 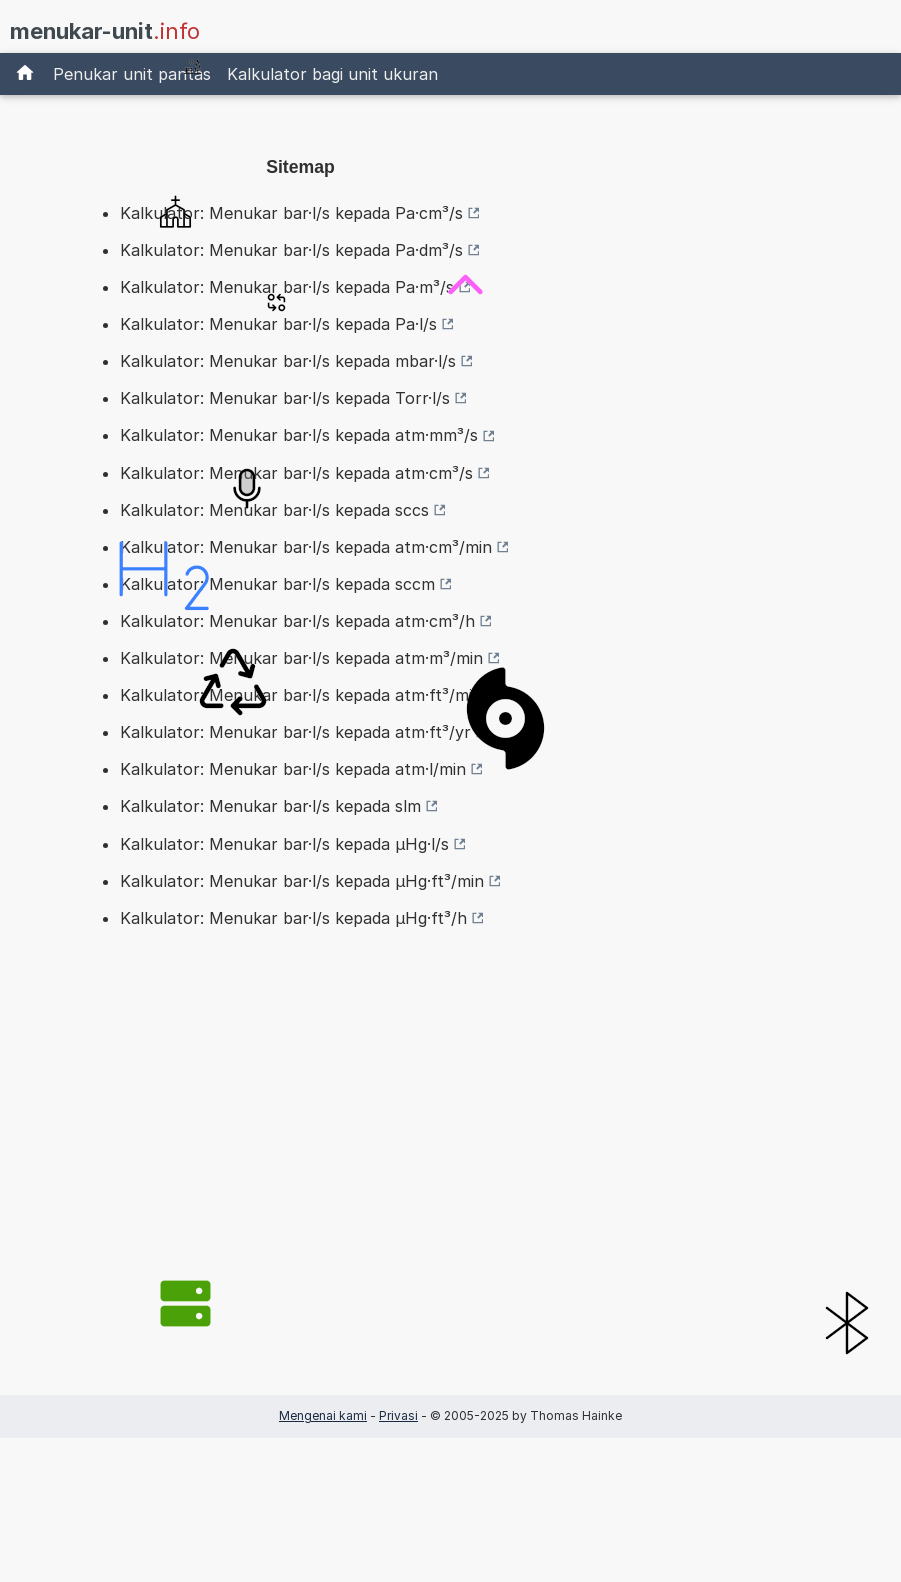 What do you see at coordinates (465, 284) in the screenshot?
I see `collapse an expanded section` at bounding box center [465, 284].